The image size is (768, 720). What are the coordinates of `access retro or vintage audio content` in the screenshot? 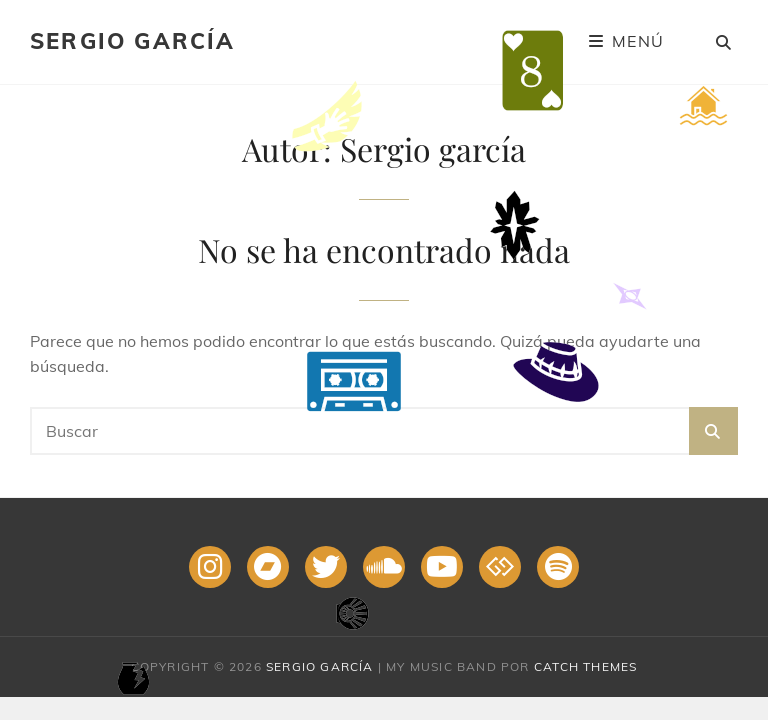 It's located at (354, 383).